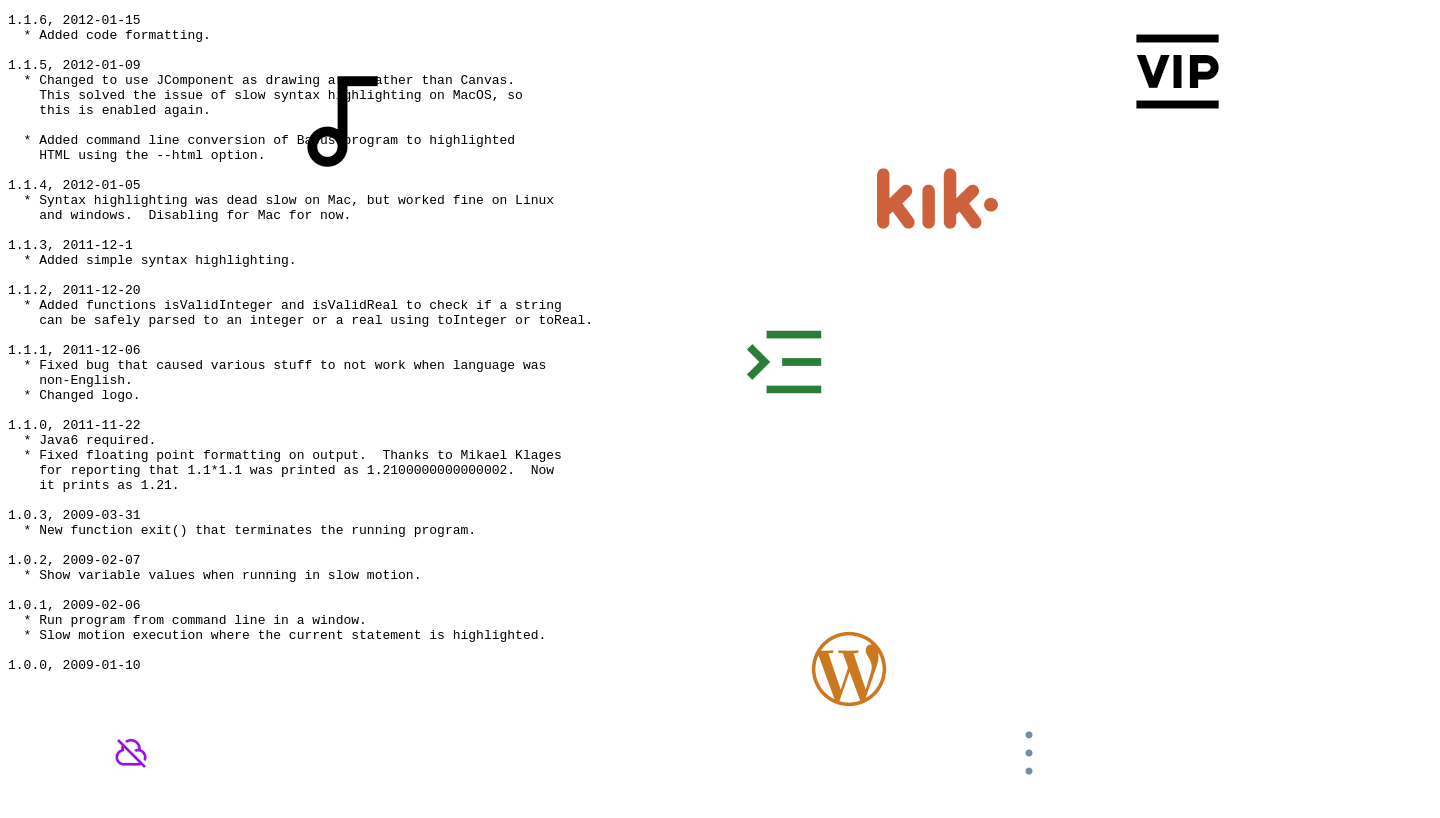  Describe the element at coordinates (131, 753) in the screenshot. I see `indicates no cloud connection or offline status` at that location.